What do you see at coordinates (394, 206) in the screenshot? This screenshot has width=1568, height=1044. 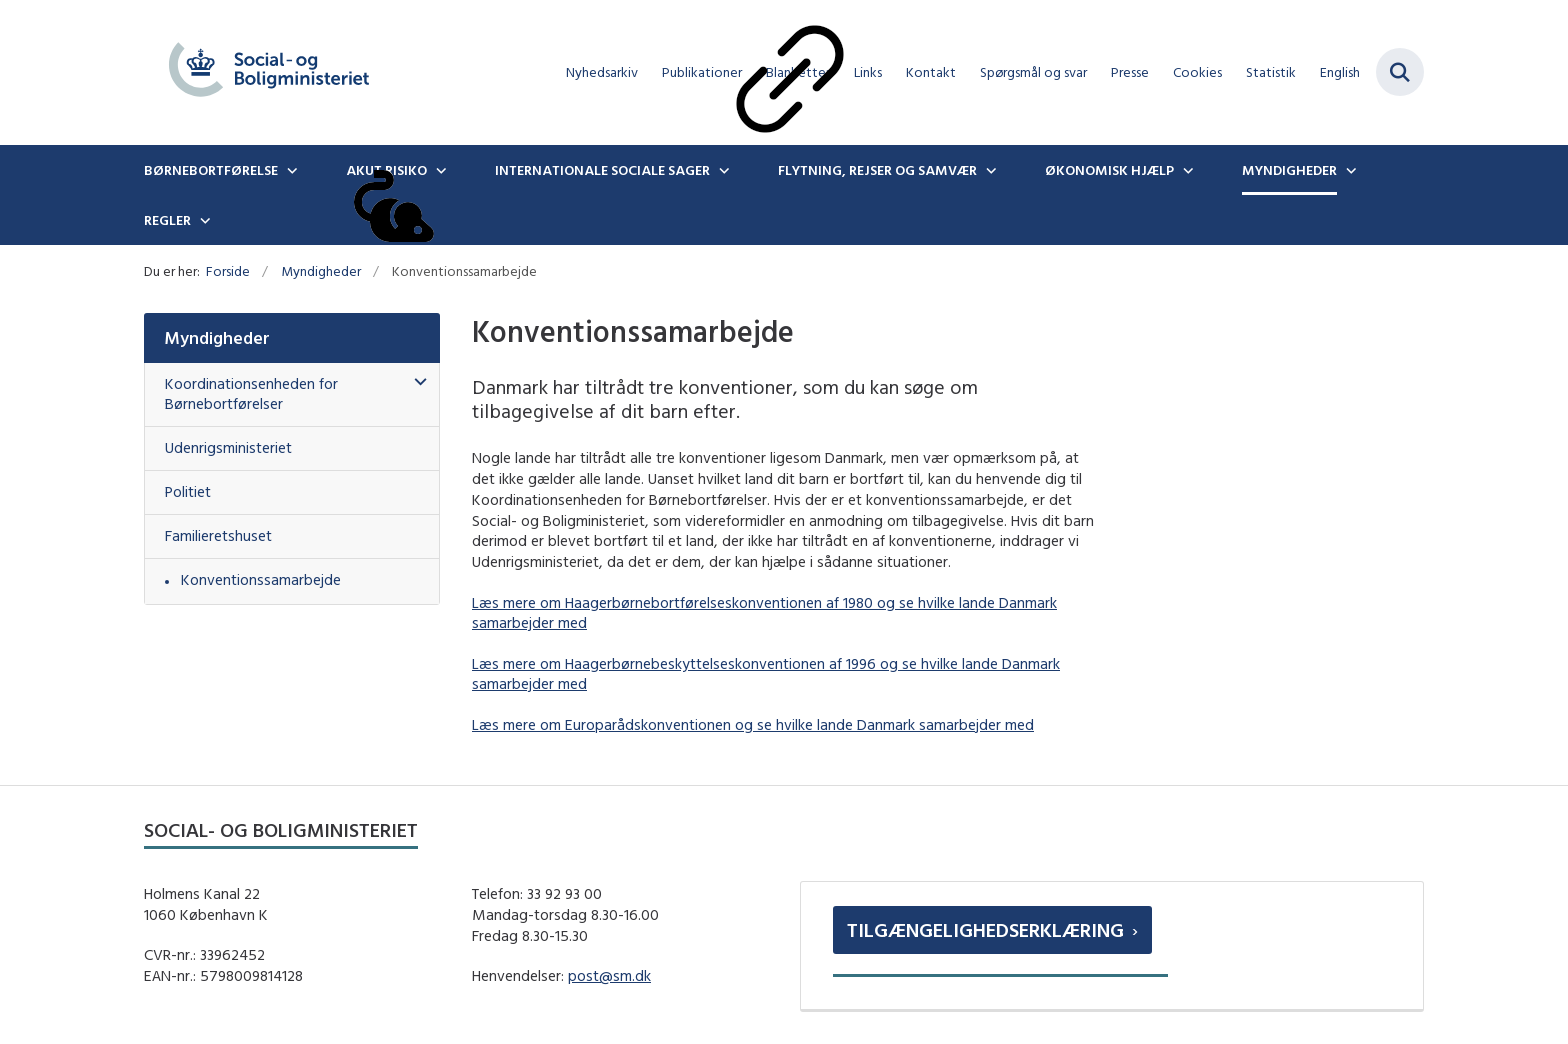 I see `request rodent pest control services` at bounding box center [394, 206].